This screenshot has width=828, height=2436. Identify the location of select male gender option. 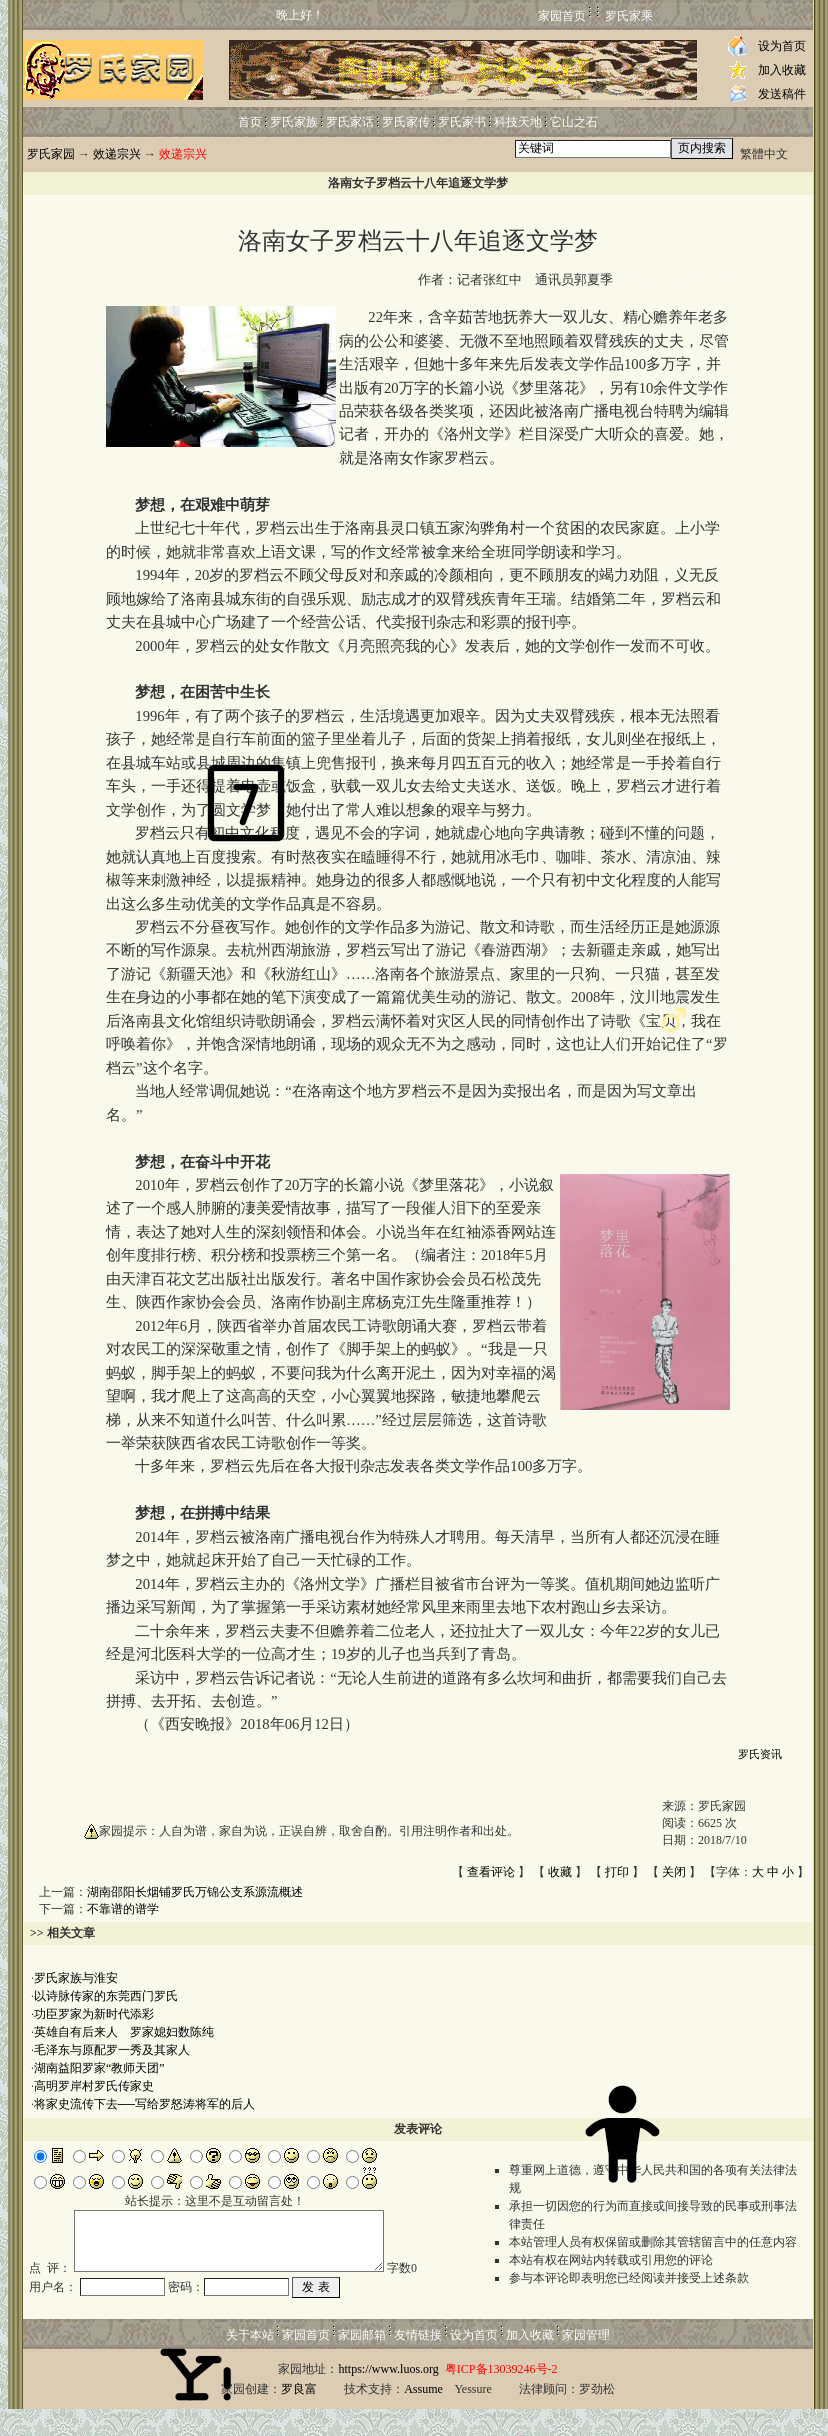
(622, 2136).